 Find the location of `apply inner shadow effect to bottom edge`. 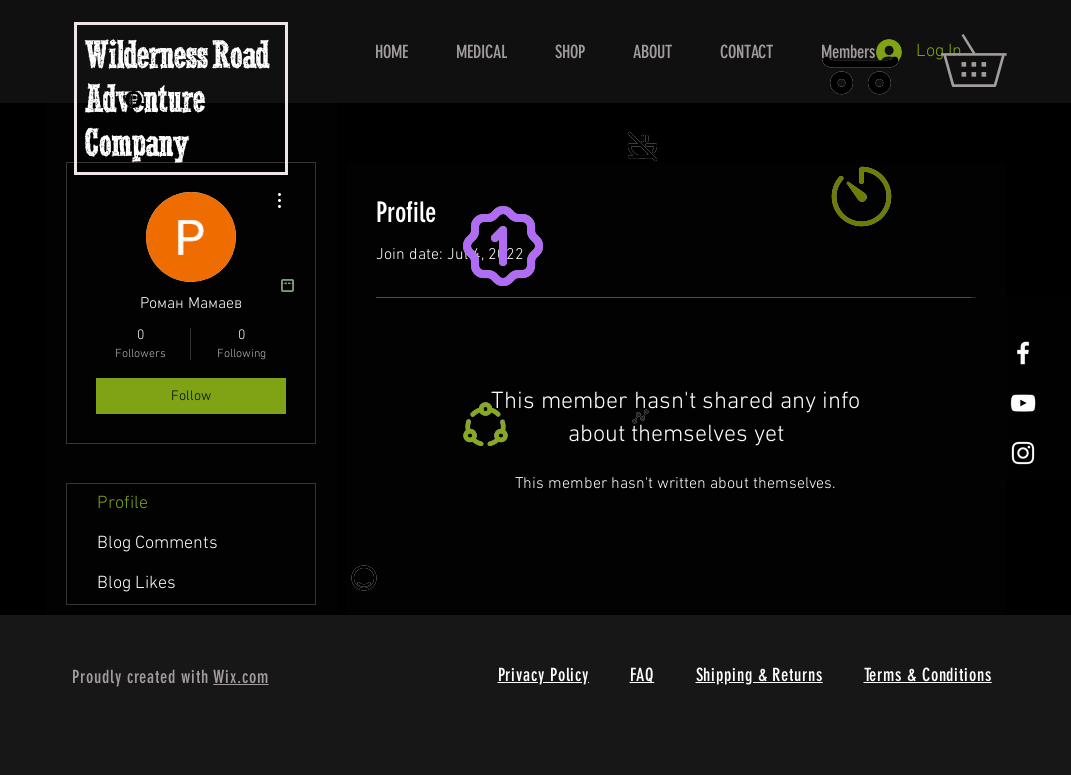

apply inner shadow effect to bottom edge is located at coordinates (364, 578).